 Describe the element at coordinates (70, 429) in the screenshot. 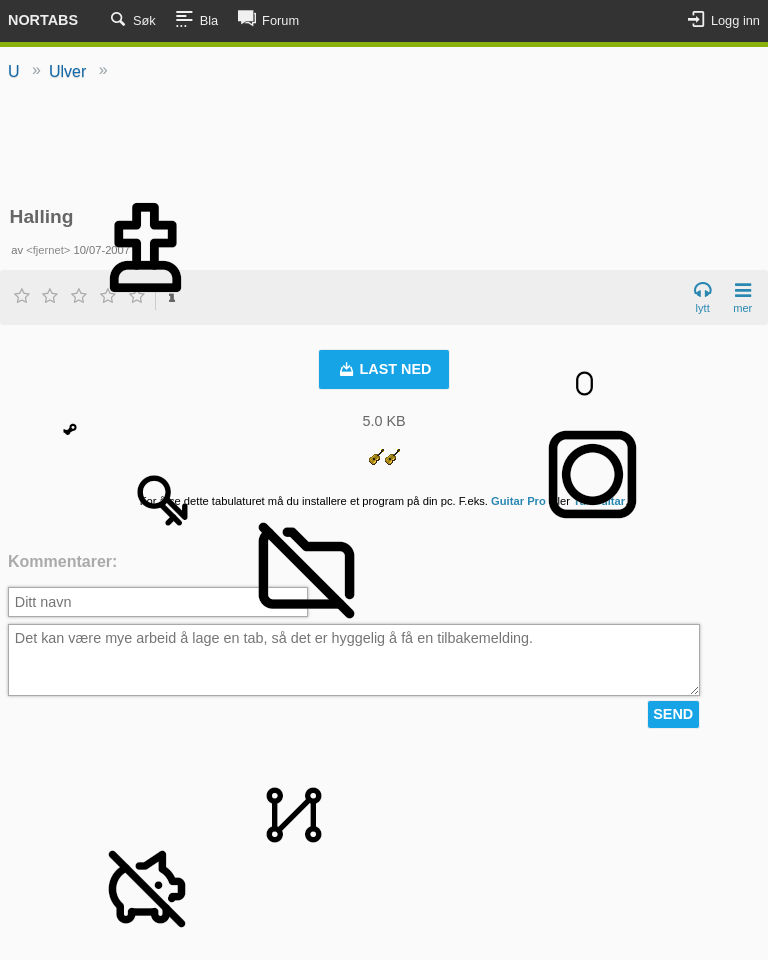

I see `open Steam gaming platform` at that location.